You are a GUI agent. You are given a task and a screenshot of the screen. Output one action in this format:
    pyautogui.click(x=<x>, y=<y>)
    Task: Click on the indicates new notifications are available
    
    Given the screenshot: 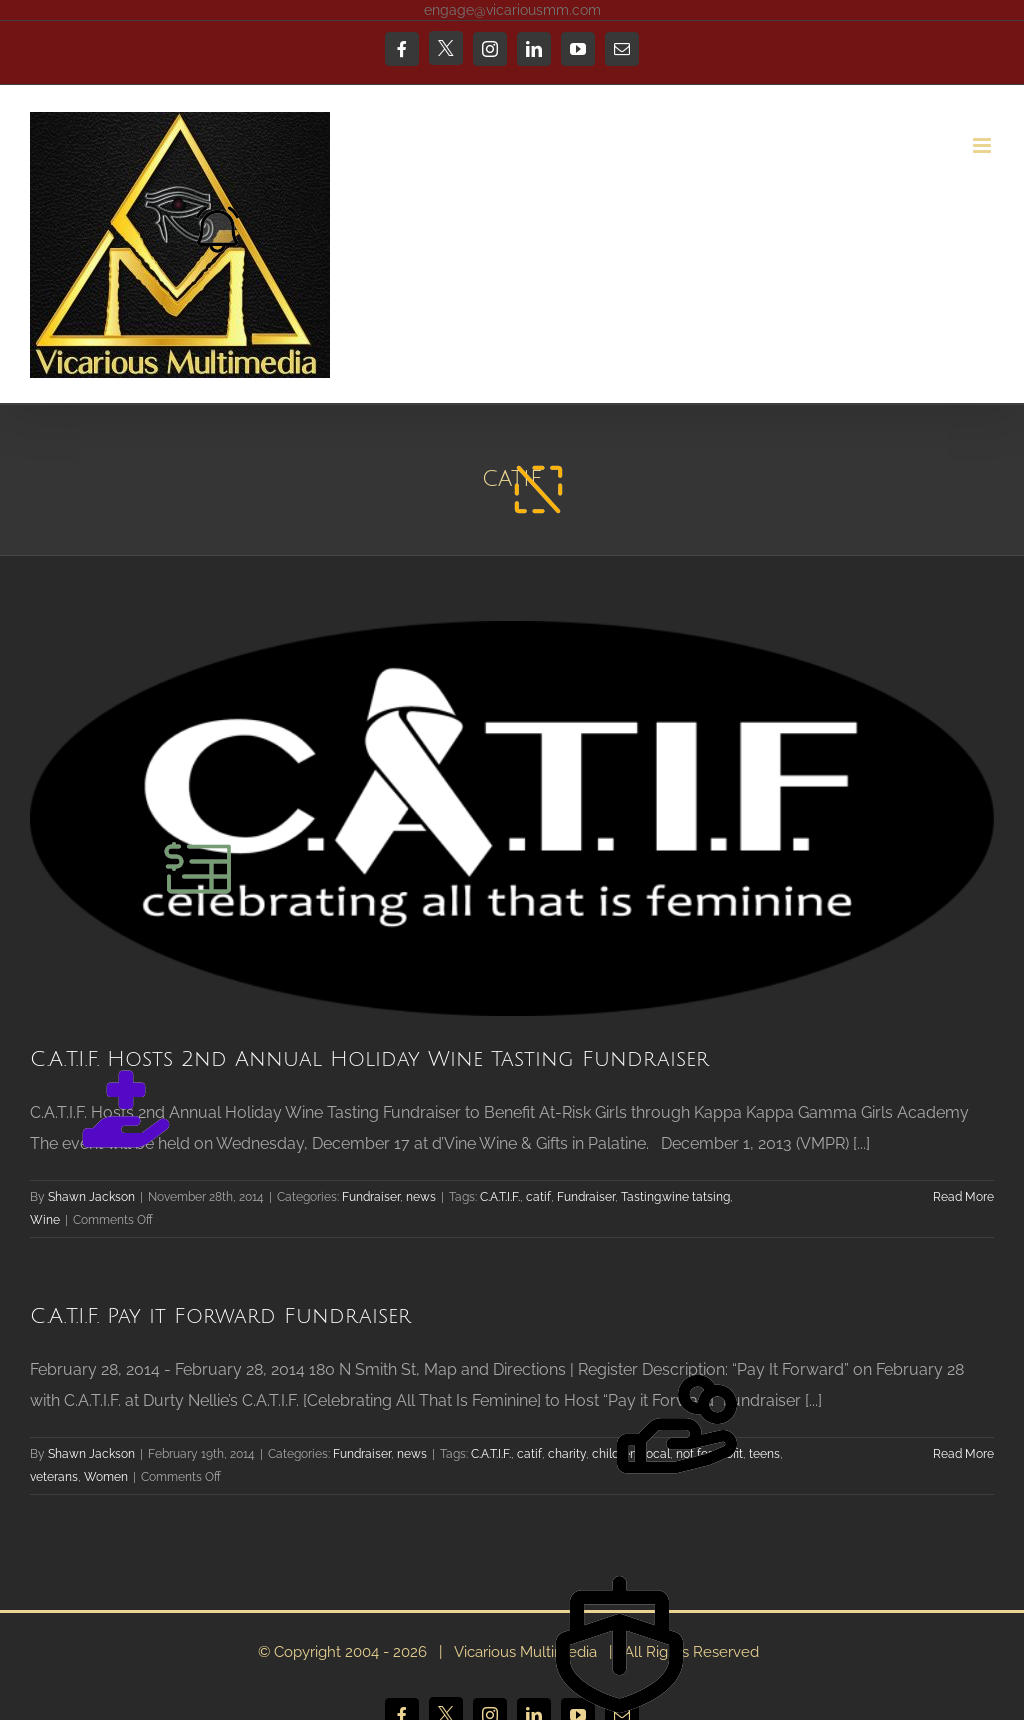 What is the action you would take?
    pyautogui.click(x=217, y=230)
    